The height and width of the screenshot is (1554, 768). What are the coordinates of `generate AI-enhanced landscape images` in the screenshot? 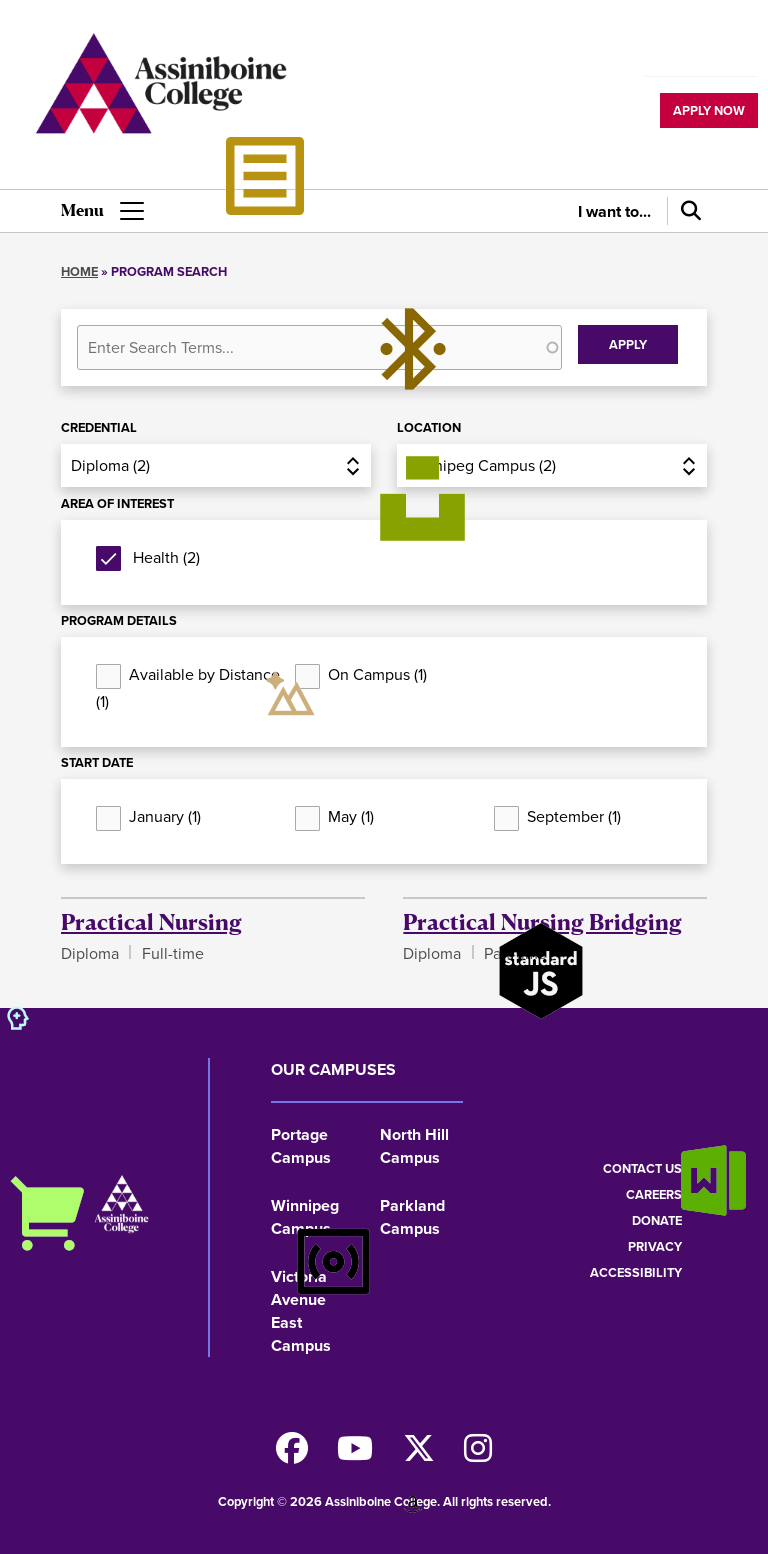 It's located at (290, 695).